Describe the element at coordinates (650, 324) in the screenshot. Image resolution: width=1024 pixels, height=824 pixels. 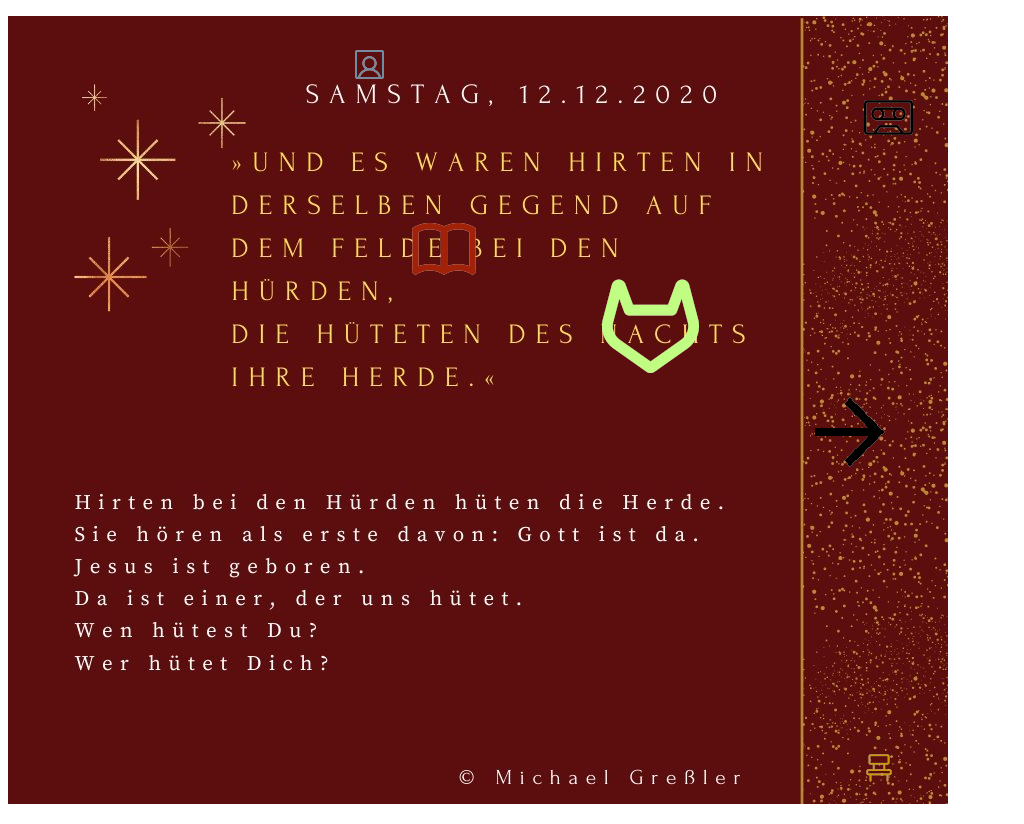
I see `open gitlab repository` at that location.